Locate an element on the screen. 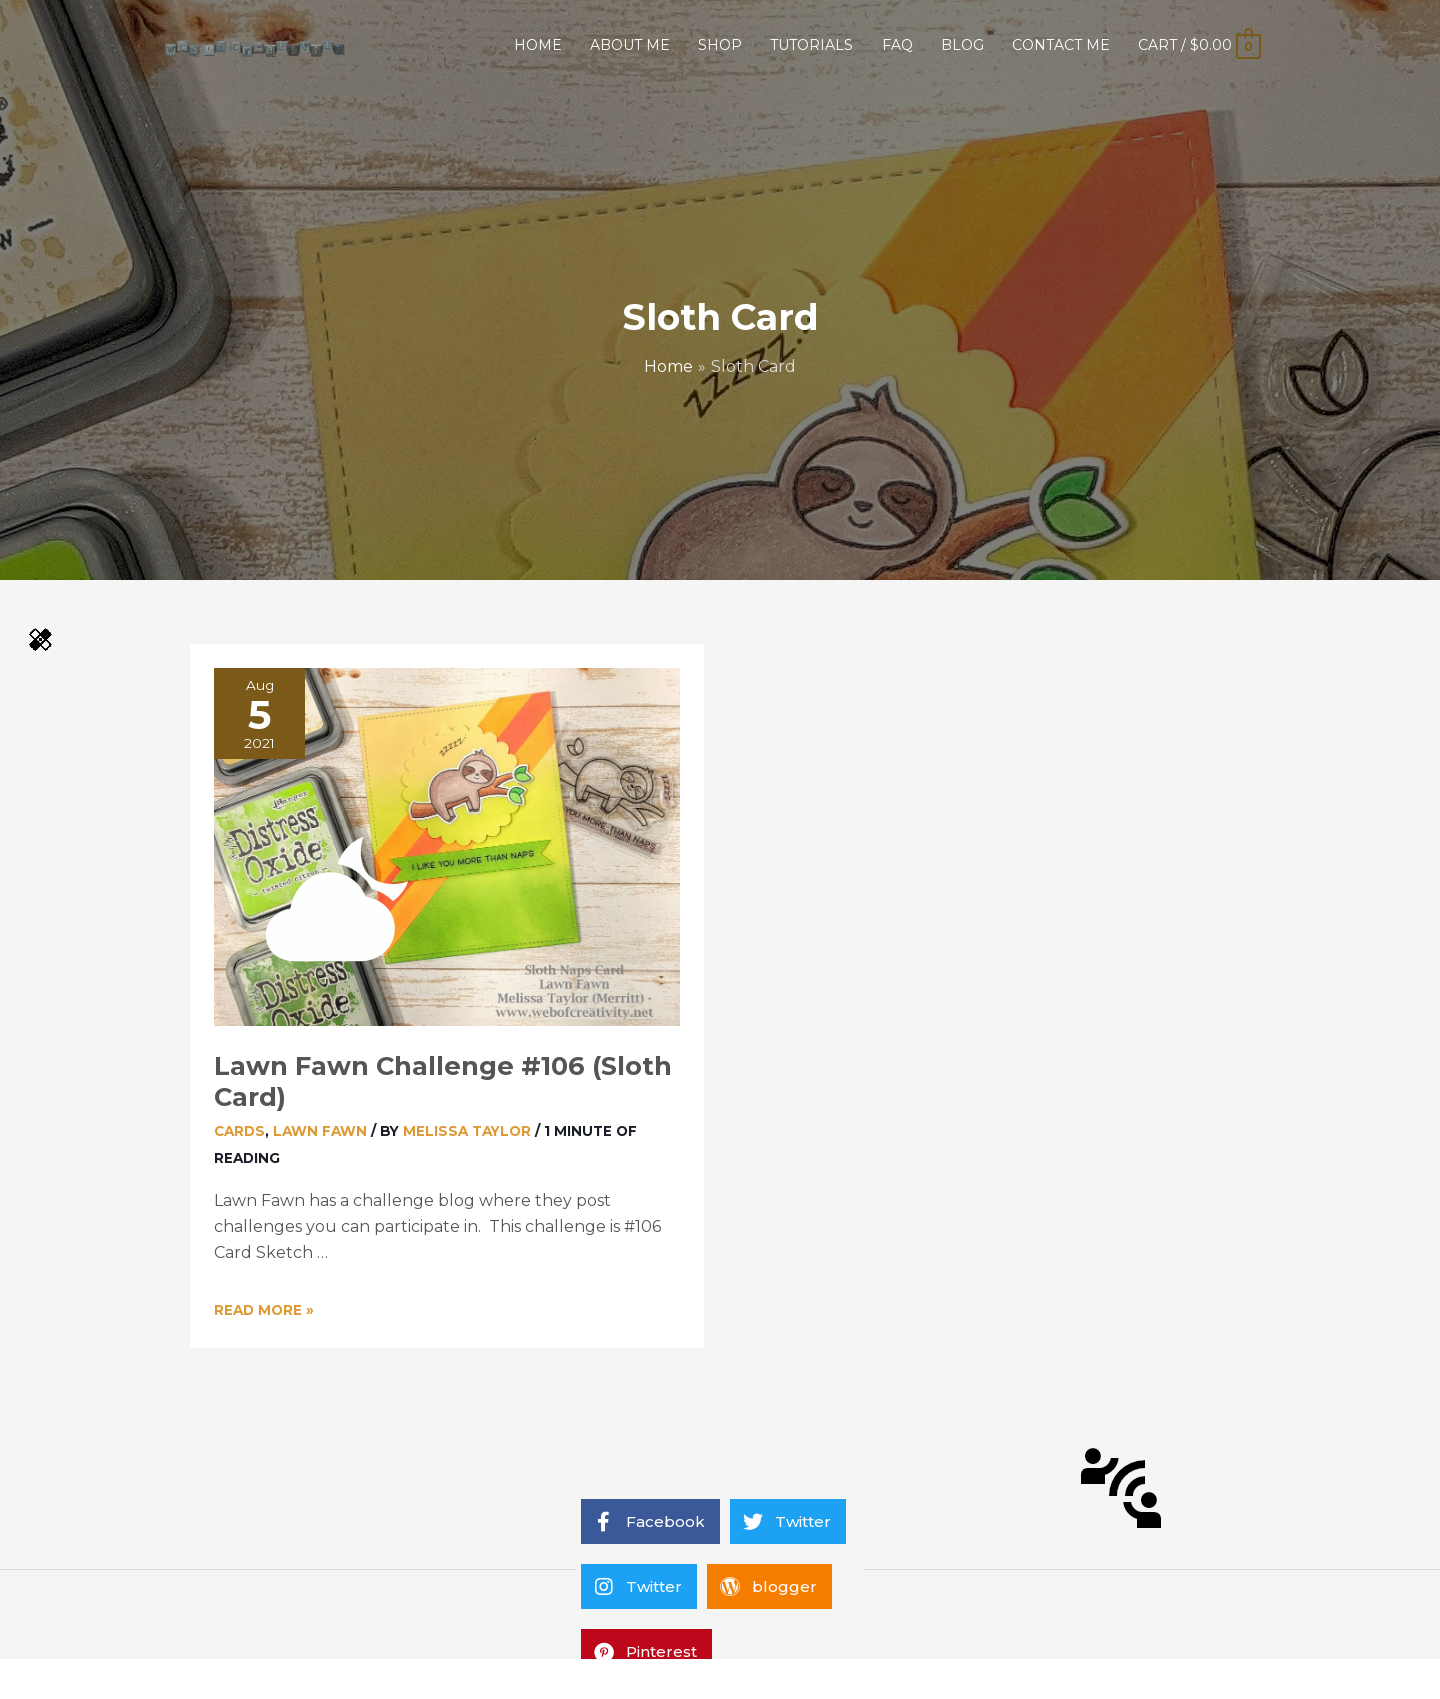  apply healing or spot removal tool is located at coordinates (40, 639).